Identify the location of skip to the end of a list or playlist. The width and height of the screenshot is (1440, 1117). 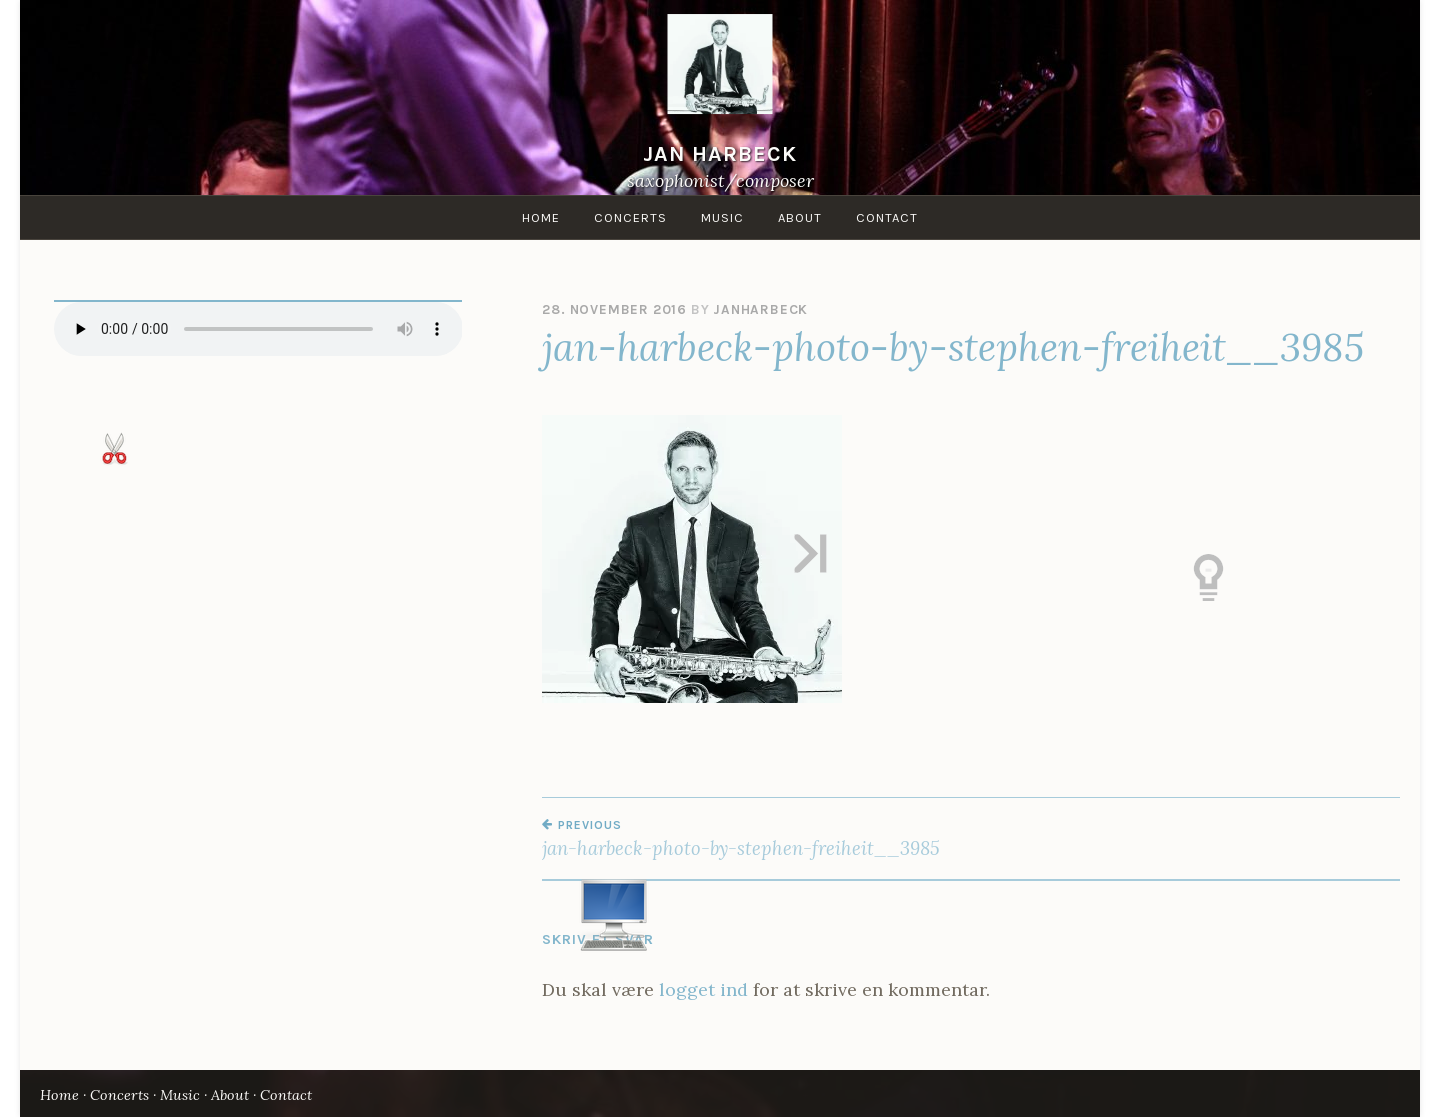
(810, 553).